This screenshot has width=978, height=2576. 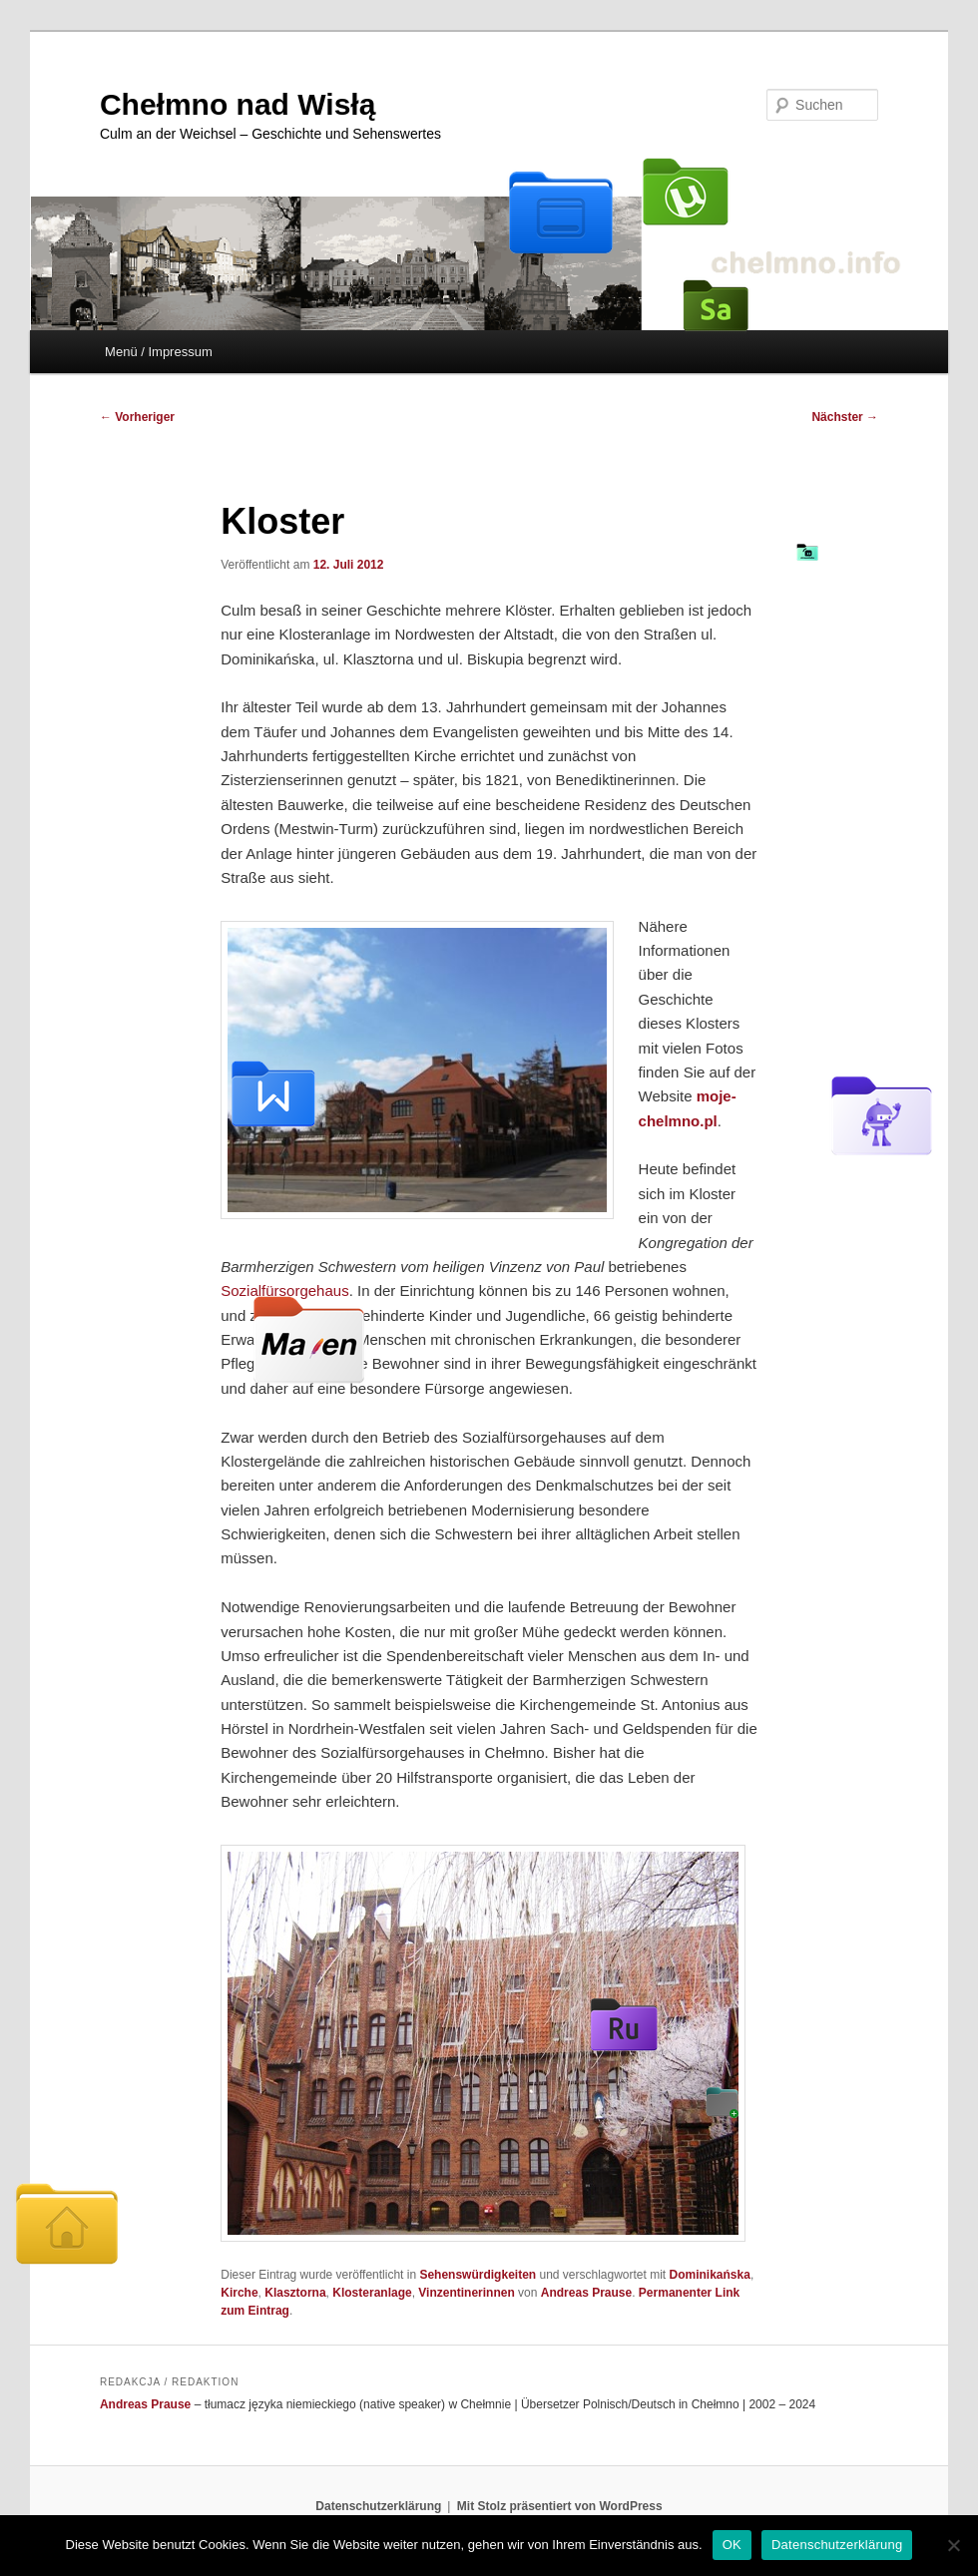 What do you see at coordinates (67, 2224) in the screenshot?
I see `access your home folder` at bounding box center [67, 2224].